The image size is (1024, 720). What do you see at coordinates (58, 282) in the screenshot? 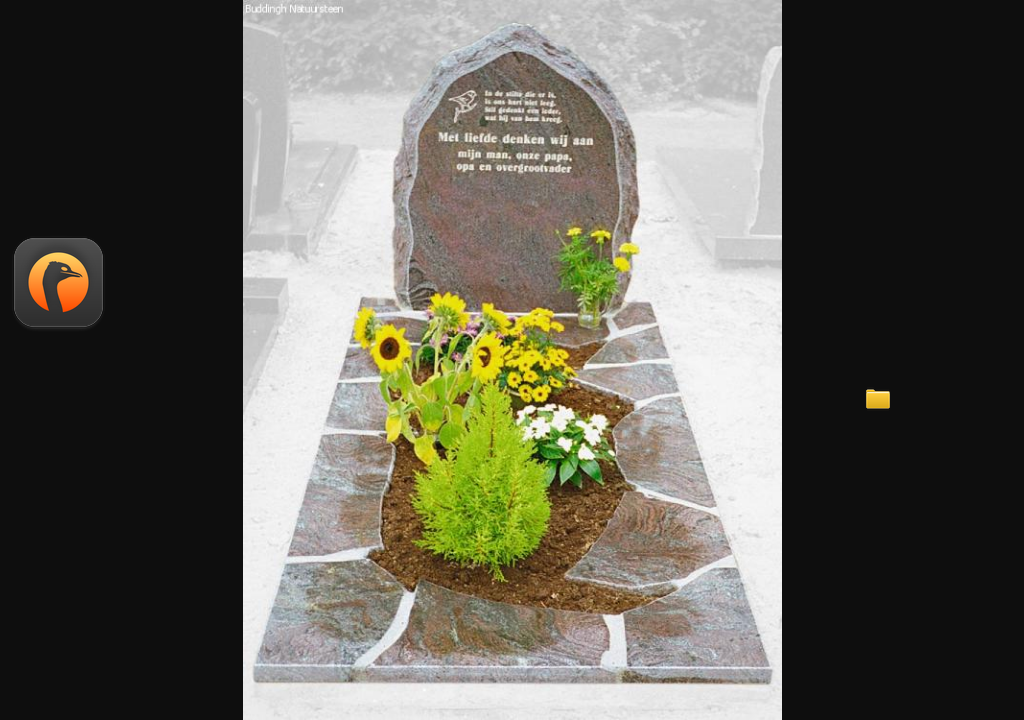
I see `launch qemu virtual machine emulator` at bounding box center [58, 282].